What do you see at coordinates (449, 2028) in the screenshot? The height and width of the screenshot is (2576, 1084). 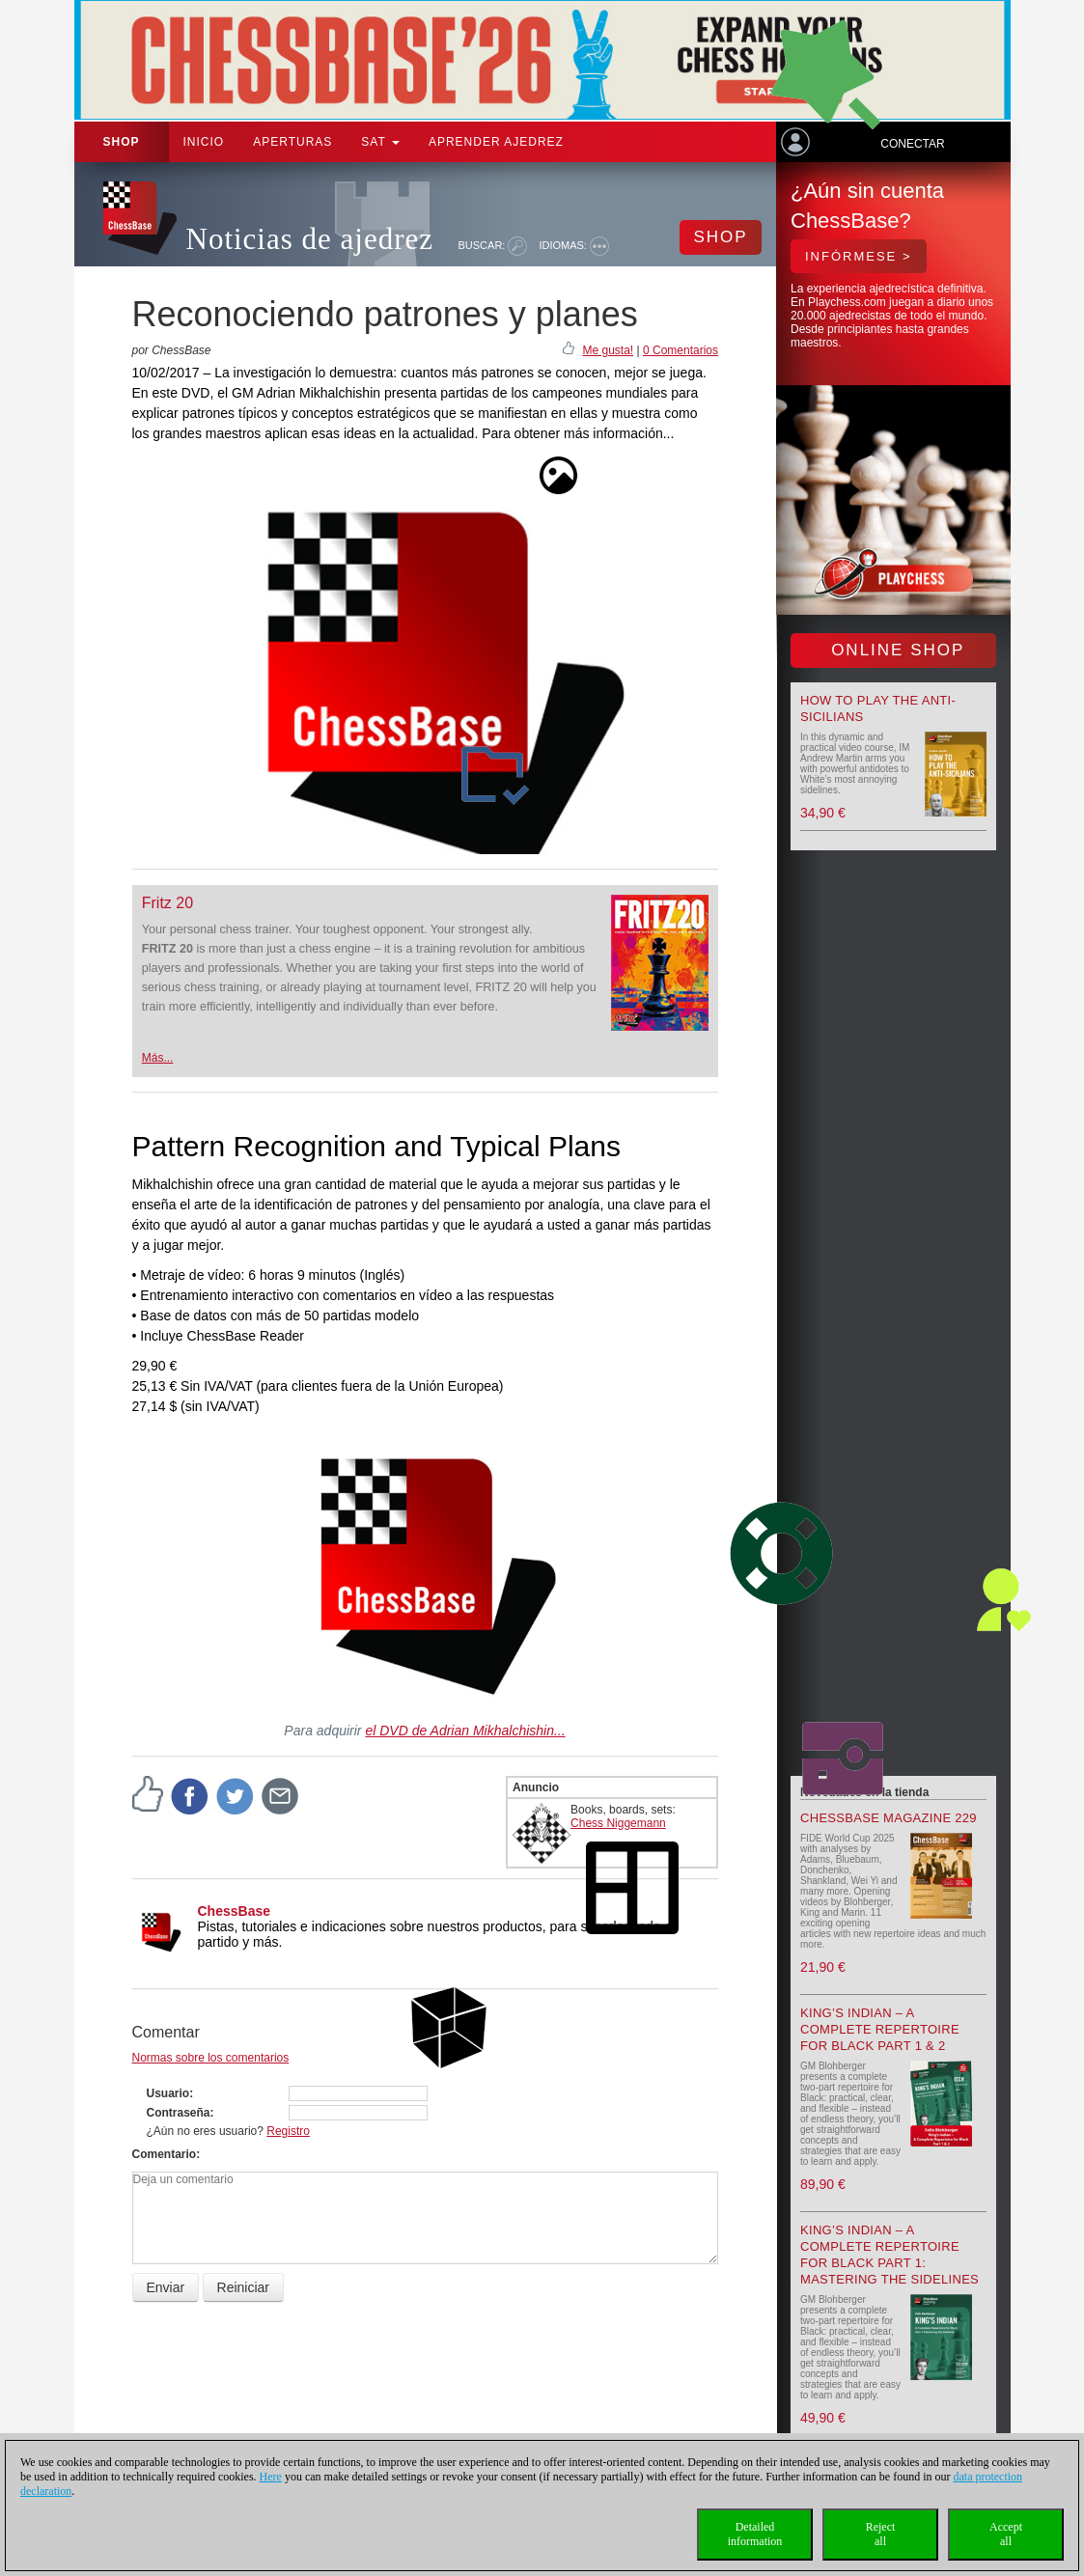 I see `gtk toolkit logo` at bounding box center [449, 2028].